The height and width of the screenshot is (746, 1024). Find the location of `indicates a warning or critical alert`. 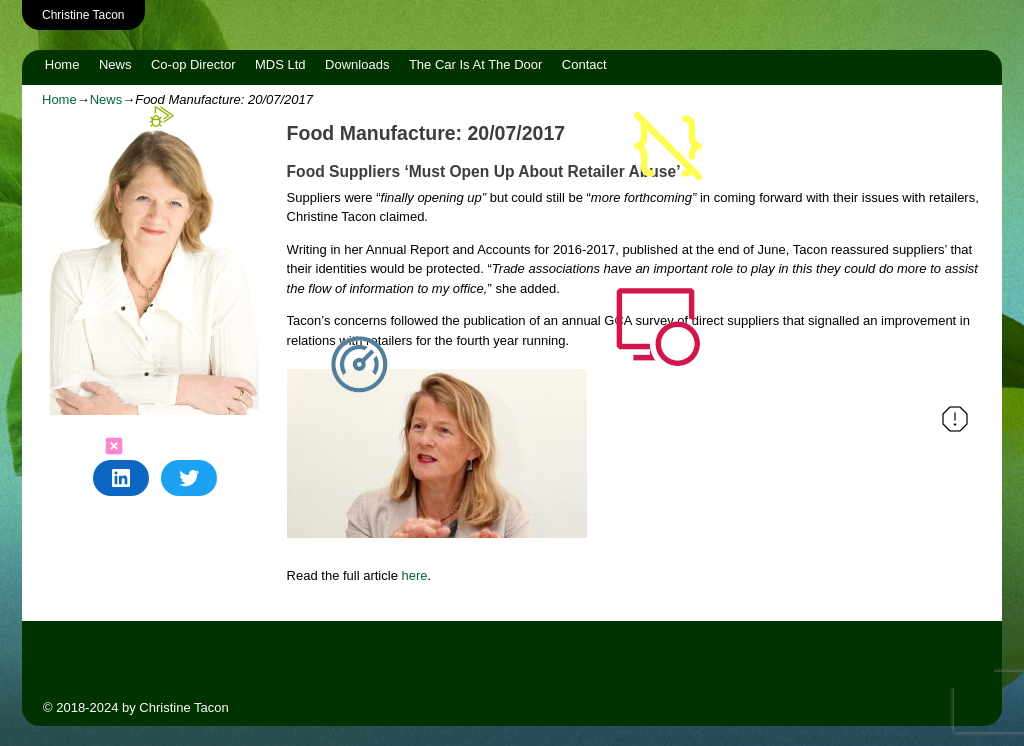

indicates a warning or critical alert is located at coordinates (955, 419).